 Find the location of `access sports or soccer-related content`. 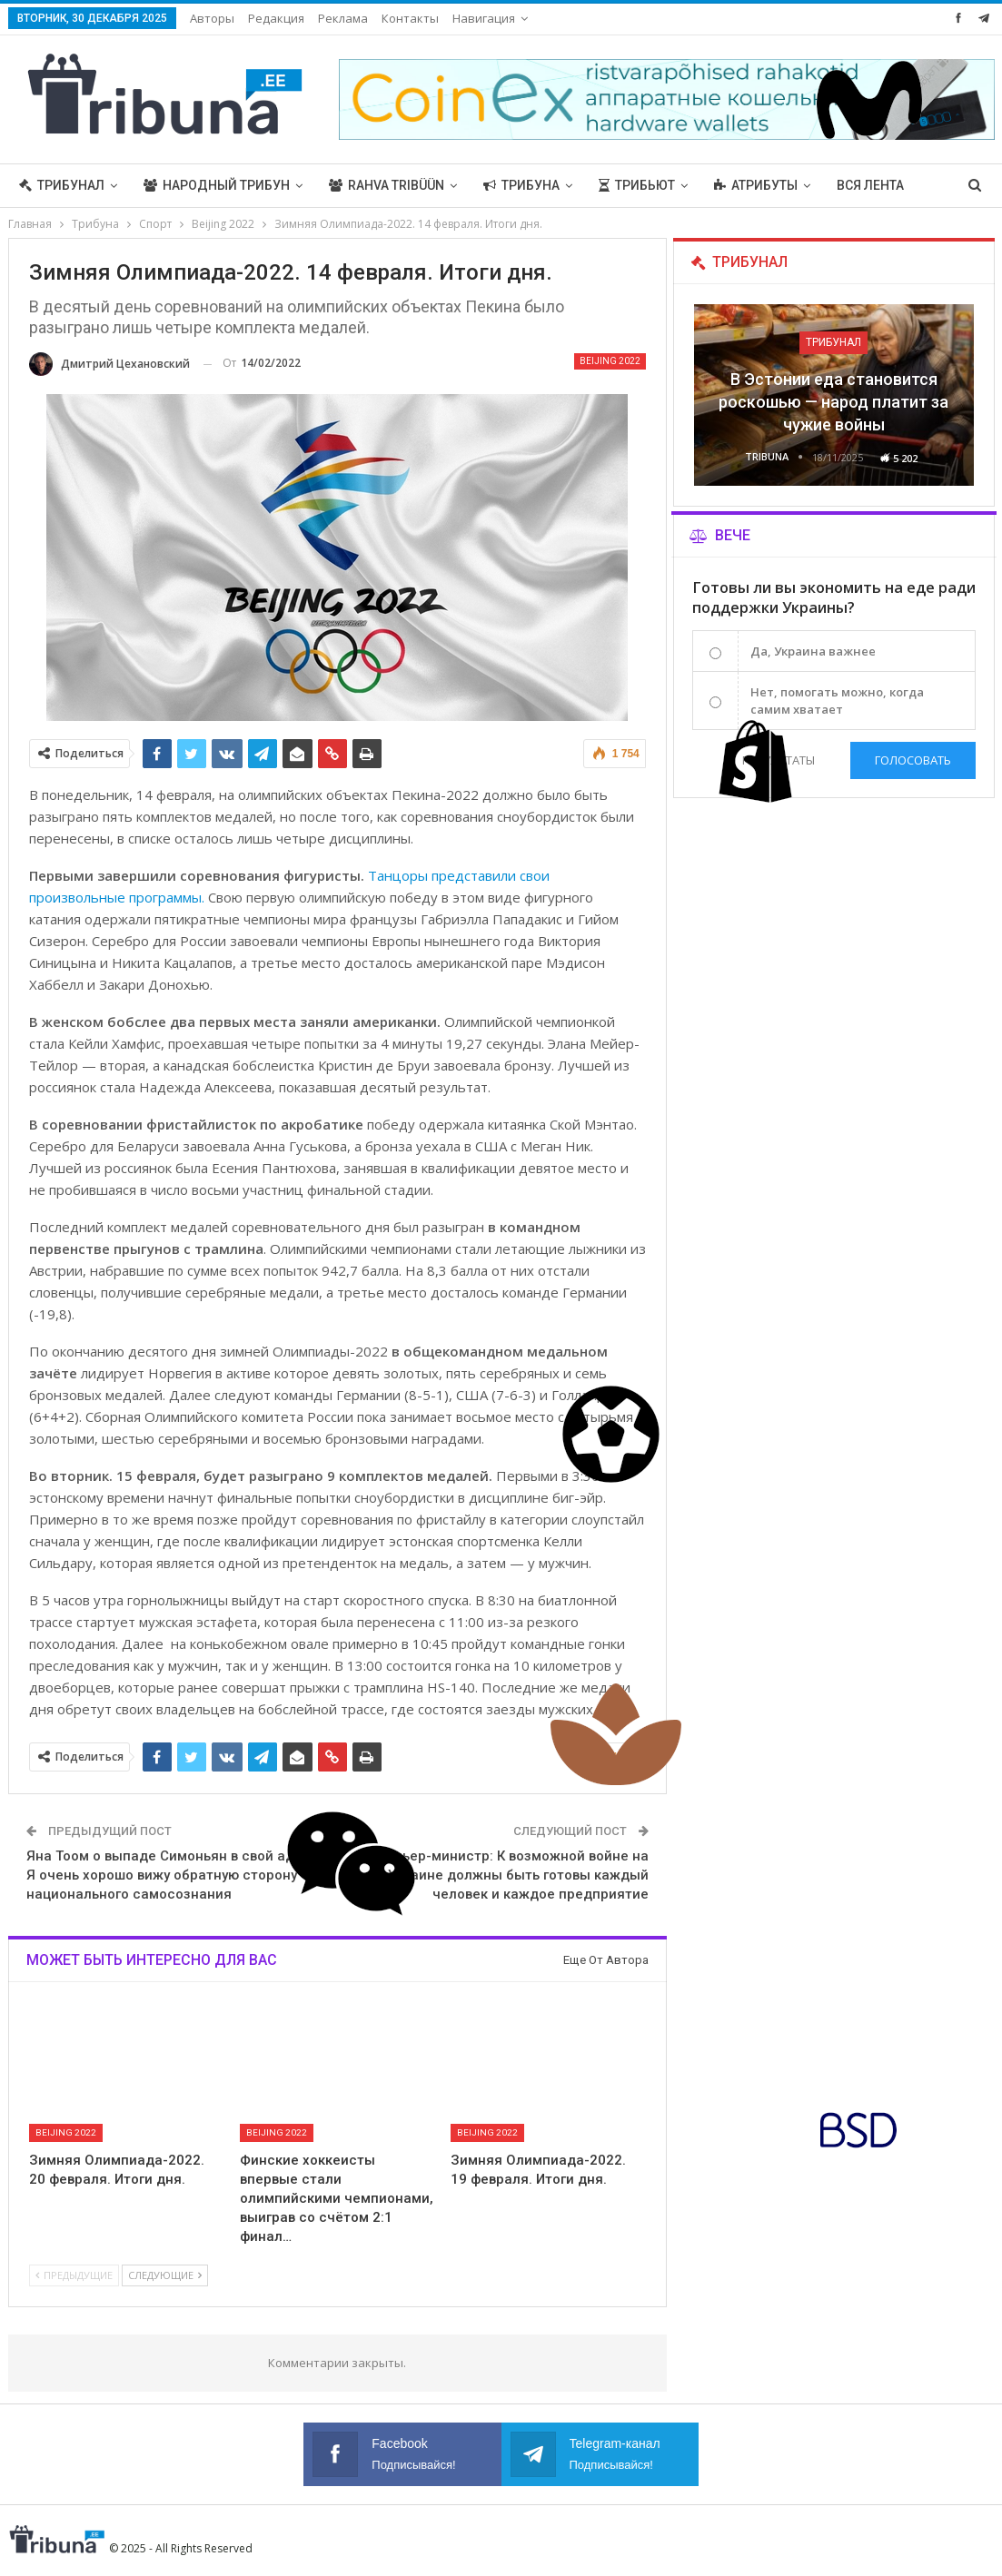

access sports or soccer-related content is located at coordinates (610, 1434).